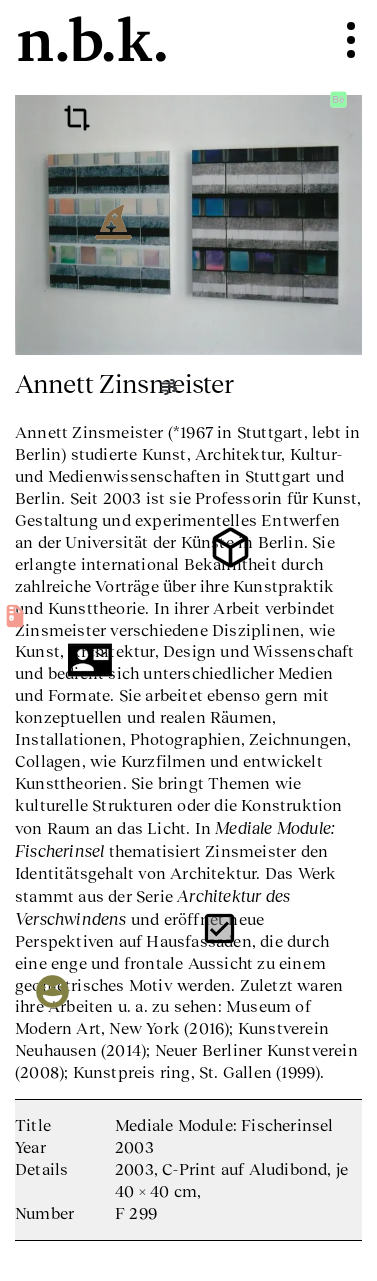  What do you see at coordinates (15, 616) in the screenshot?
I see `view or open a compressed archive file` at bounding box center [15, 616].